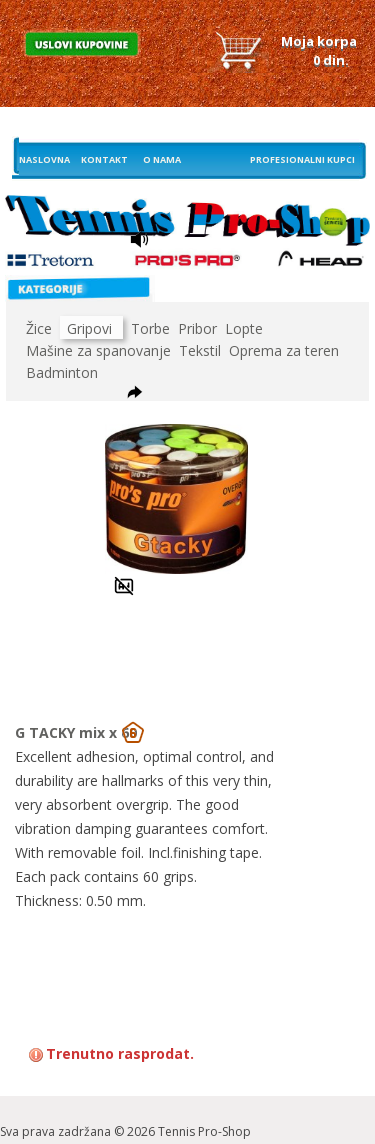  I want to click on disable advertisements, so click(124, 586).